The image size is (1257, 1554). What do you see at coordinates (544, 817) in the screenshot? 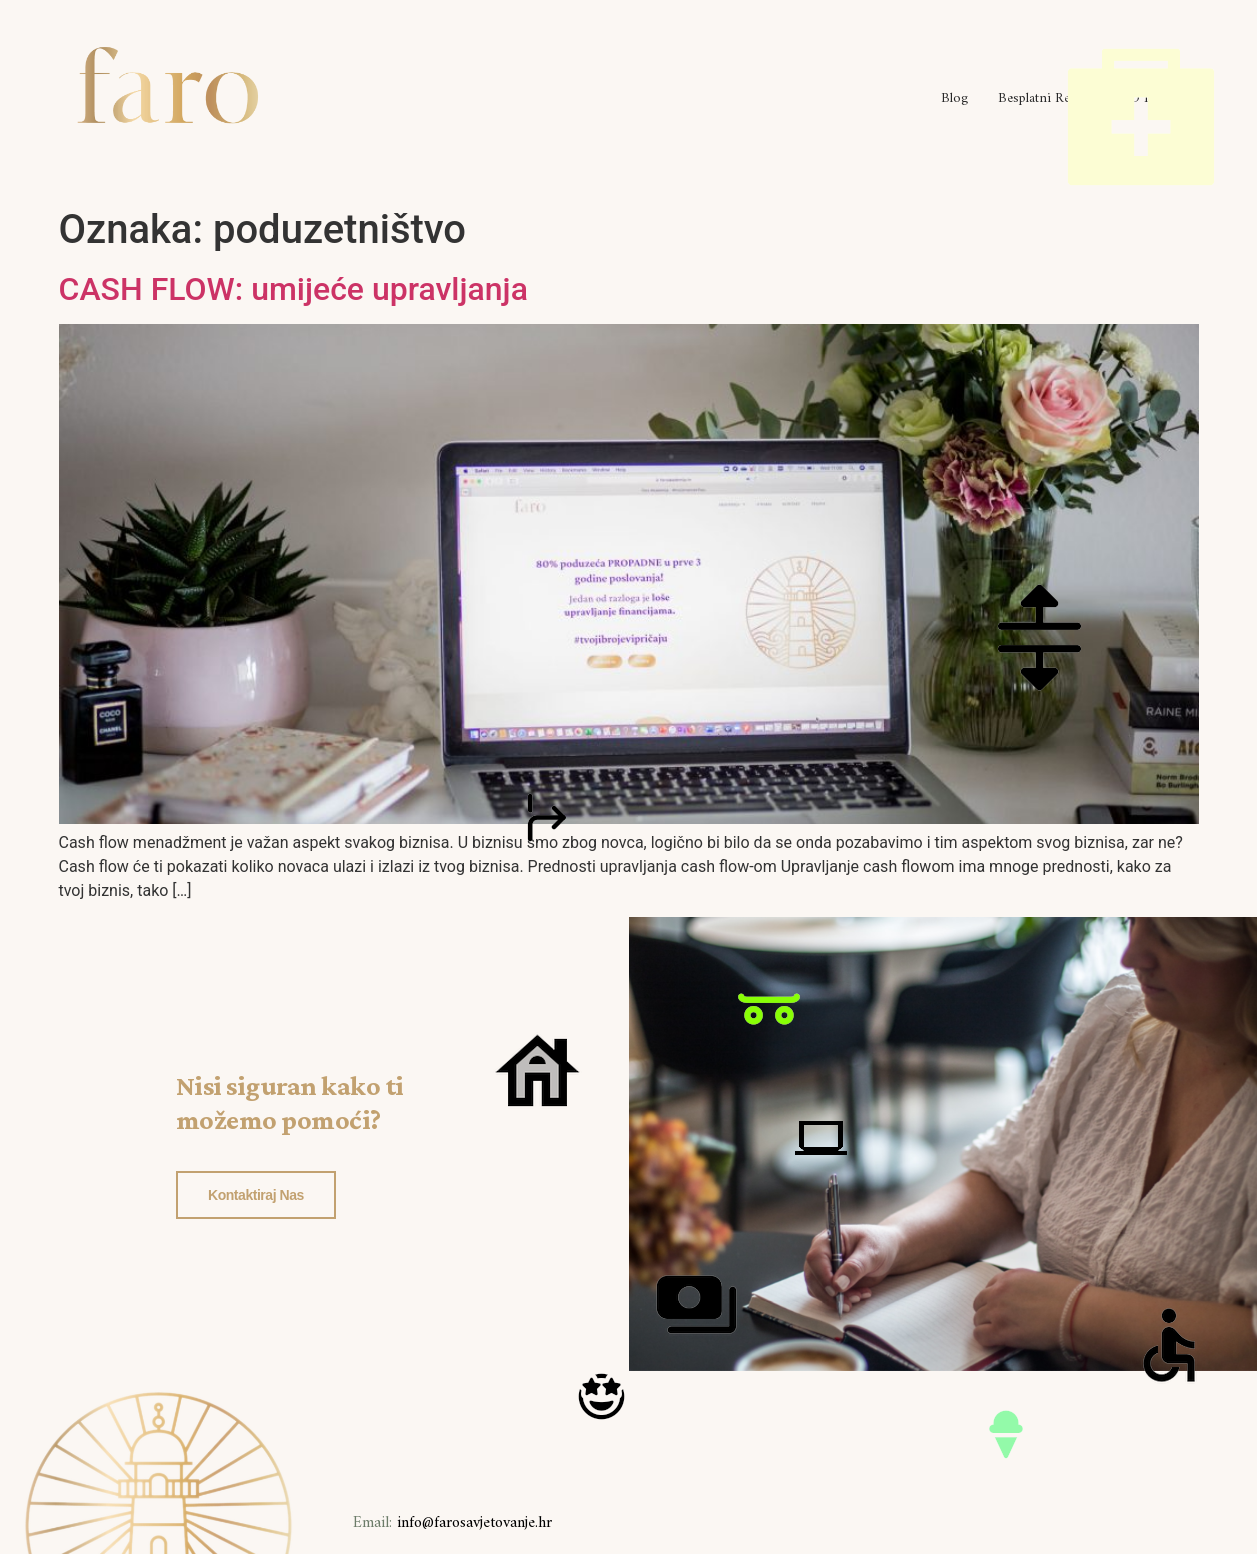
I see `take the next right turn` at bounding box center [544, 817].